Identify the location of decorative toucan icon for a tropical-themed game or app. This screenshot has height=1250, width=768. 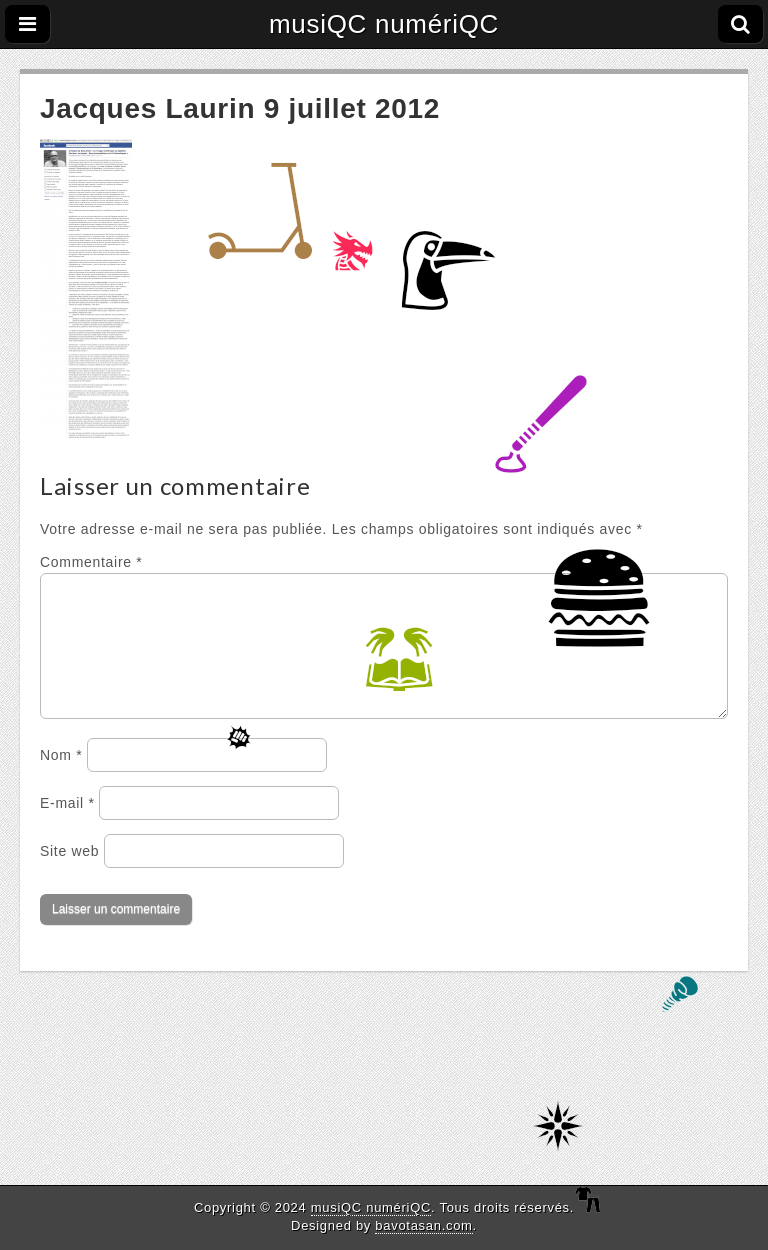
(448, 270).